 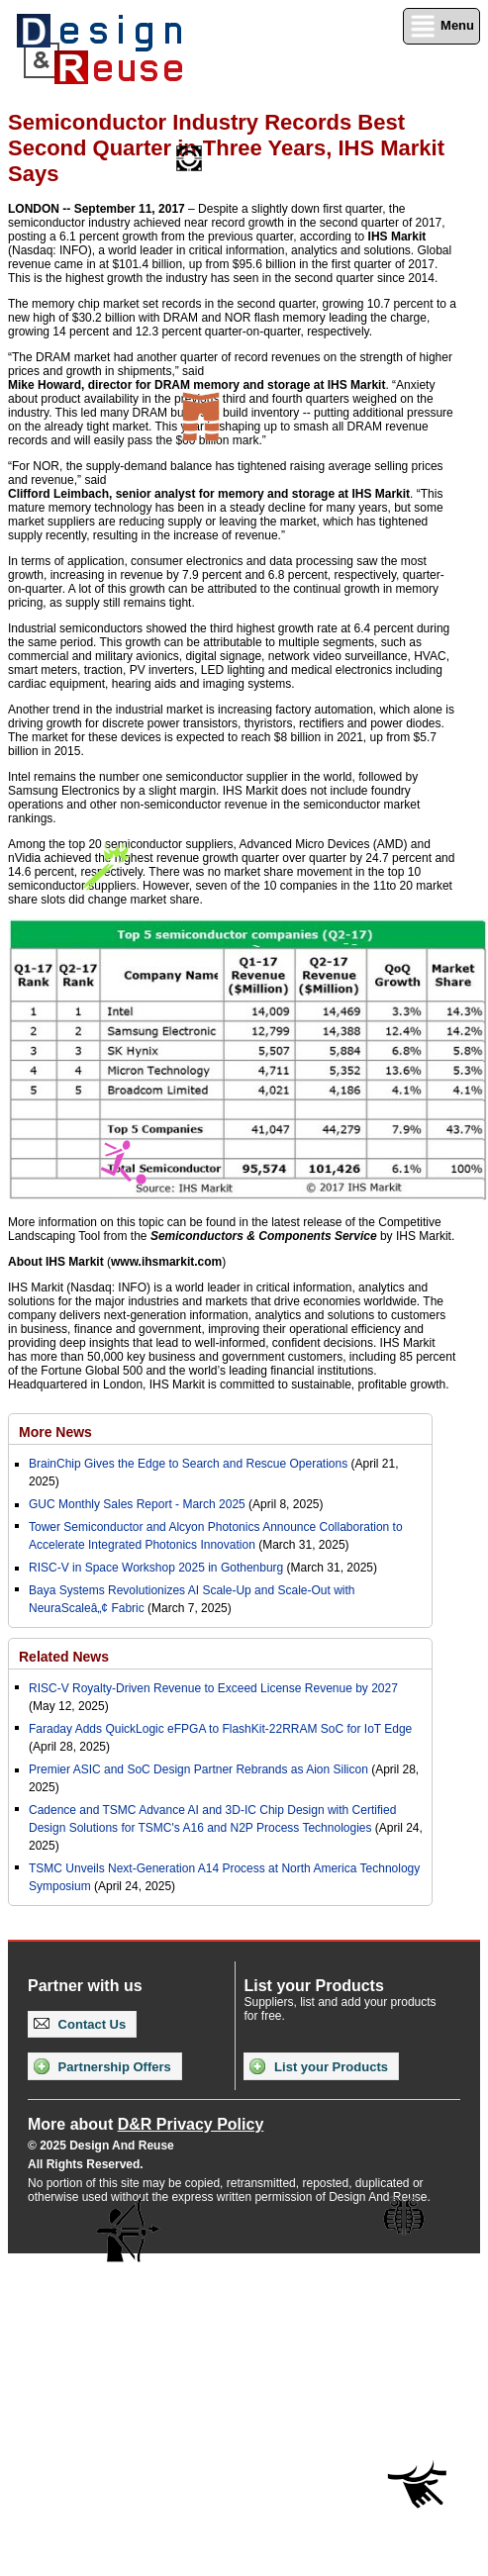 What do you see at coordinates (123, 1162) in the screenshot?
I see `access soccer or football games` at bounding box center [123, 1162].